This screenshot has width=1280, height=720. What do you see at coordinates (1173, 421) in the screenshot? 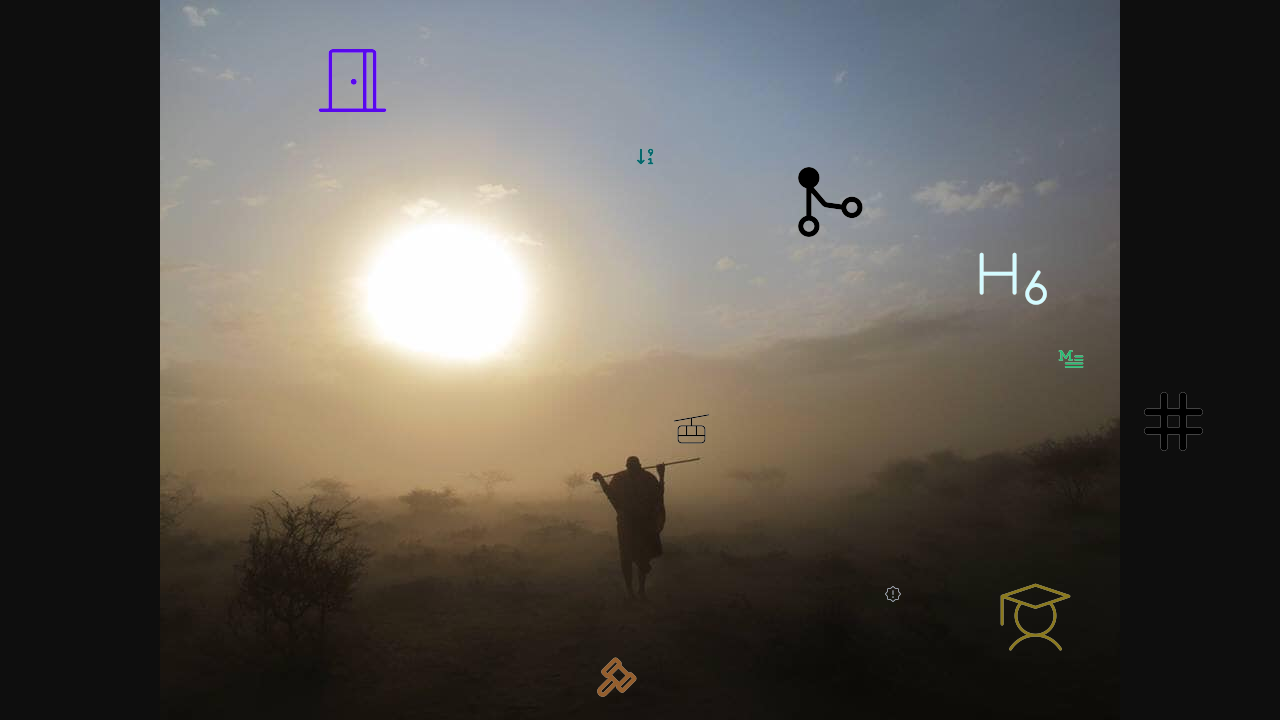
I see `view hashtags or tagged content` at bounding box center [1173, 421].